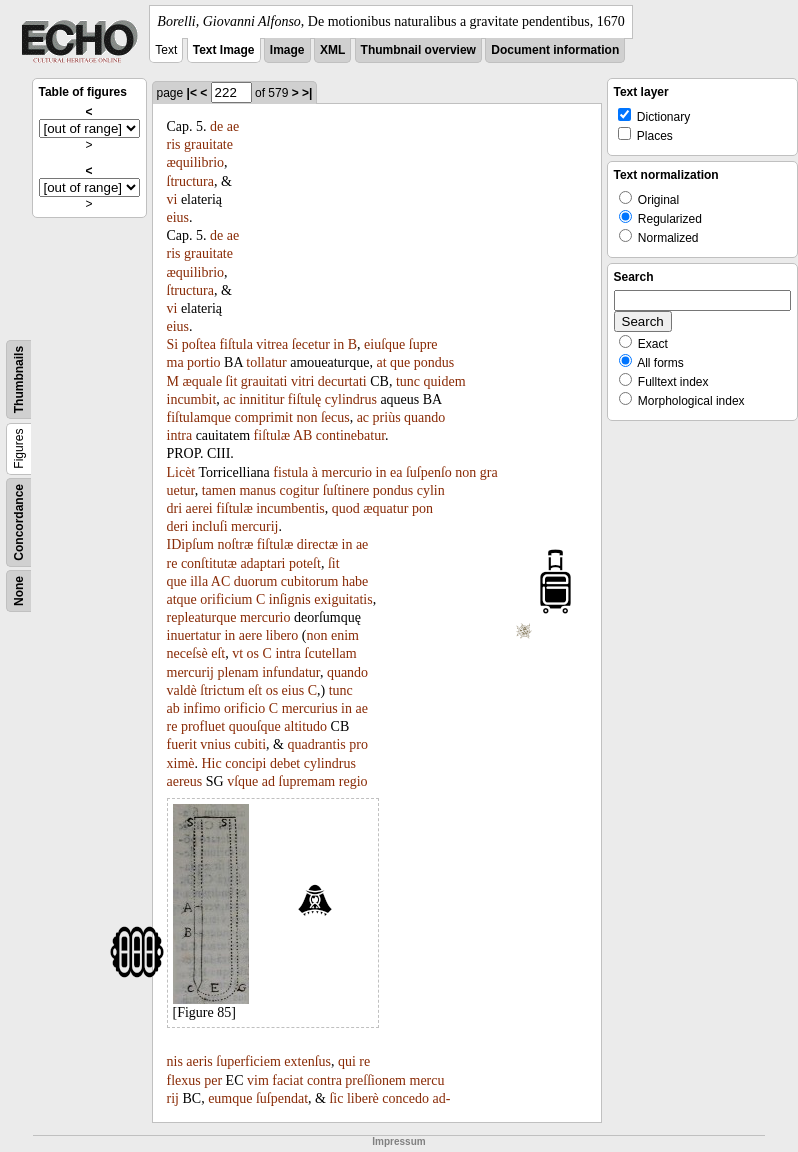 The image size is (798, 1152). I want to click on access travel or trip planning features, so click(555, 581).